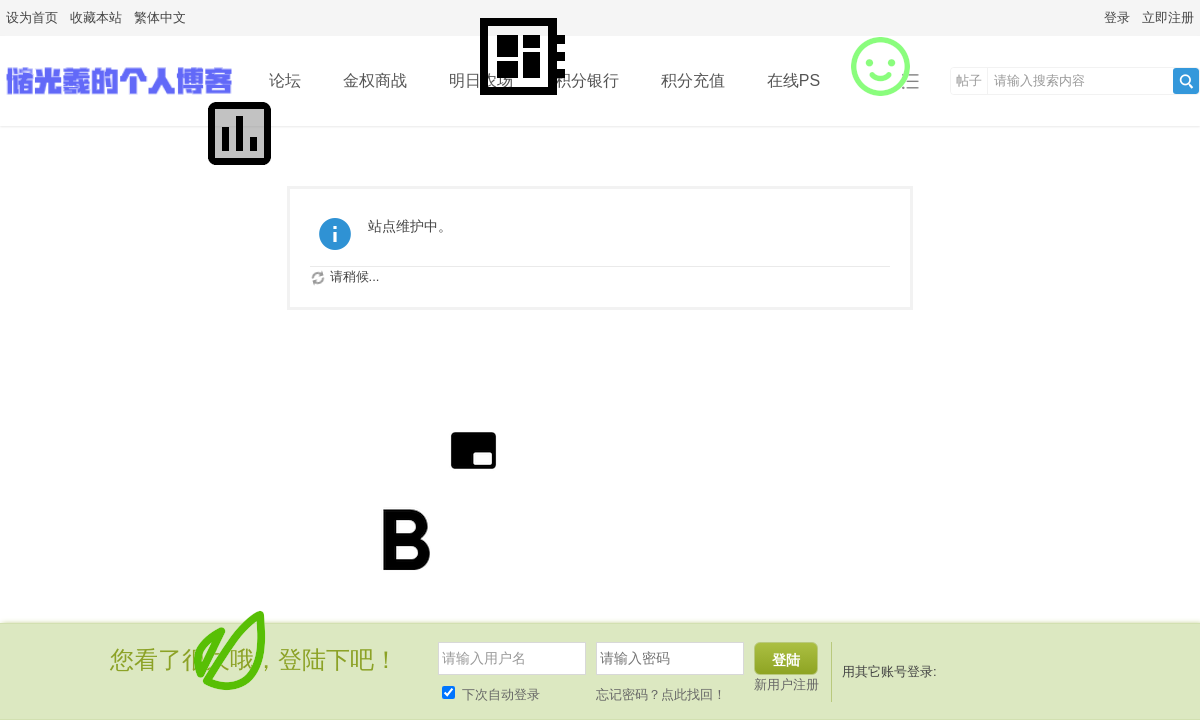 Image resolution: width=1200 pixels, height=720 pixels. What do you see at coordinates (239, 133) in the screenshot?
I see `view poll results` at bounding box center [239, 133].